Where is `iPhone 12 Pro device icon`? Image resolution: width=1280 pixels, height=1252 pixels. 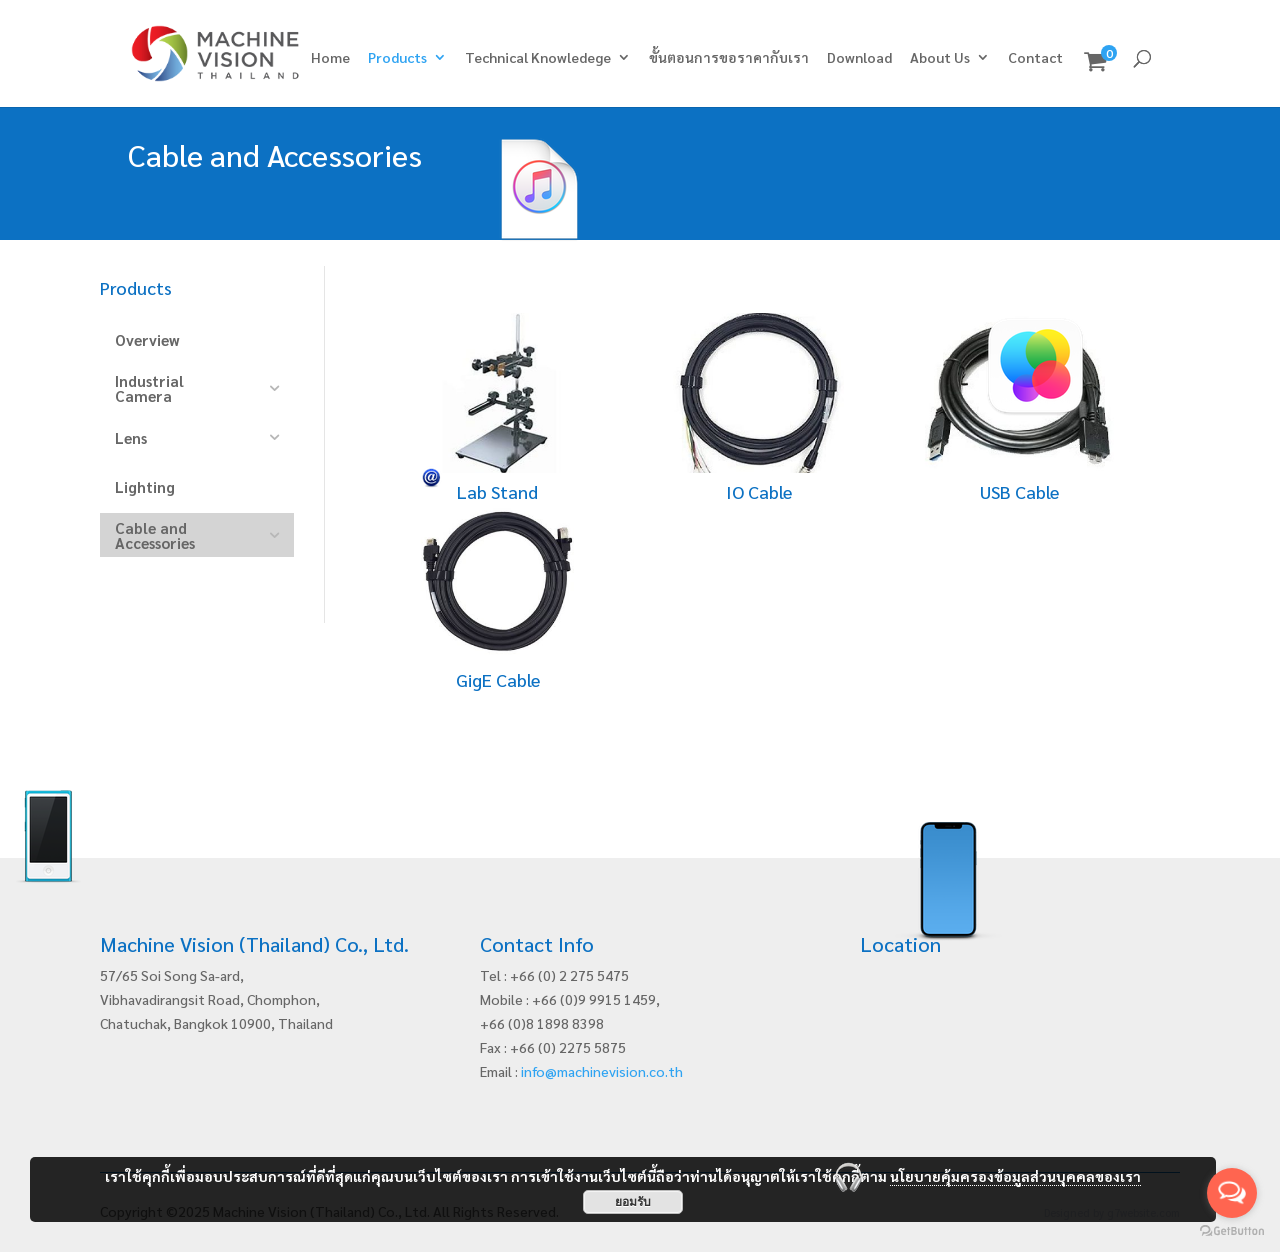
iPhone 12 Pro device icon is located at coordinates (948, 881).